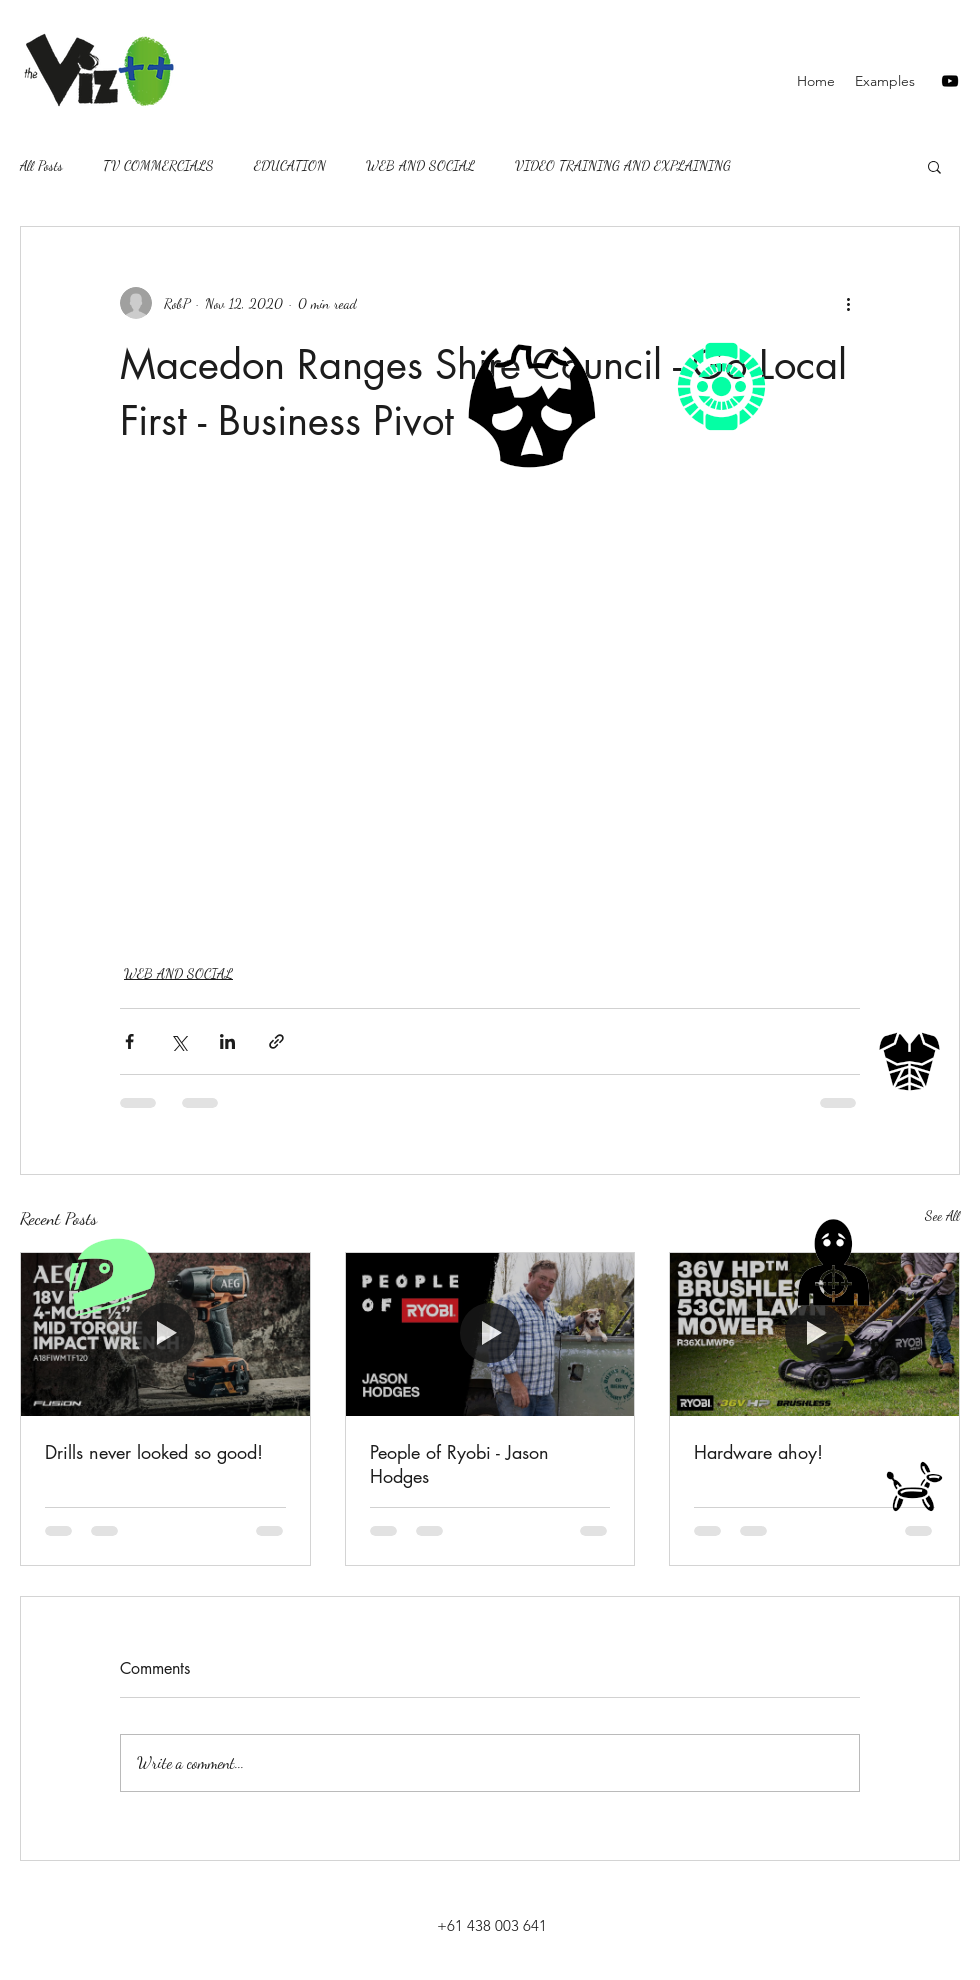 The width and height of the screenshot is (980, 1980). What do you see at coordinates (914, 1486) in the screenshot?
I see `access party or celebration features` at bounding box center [914, 1486].